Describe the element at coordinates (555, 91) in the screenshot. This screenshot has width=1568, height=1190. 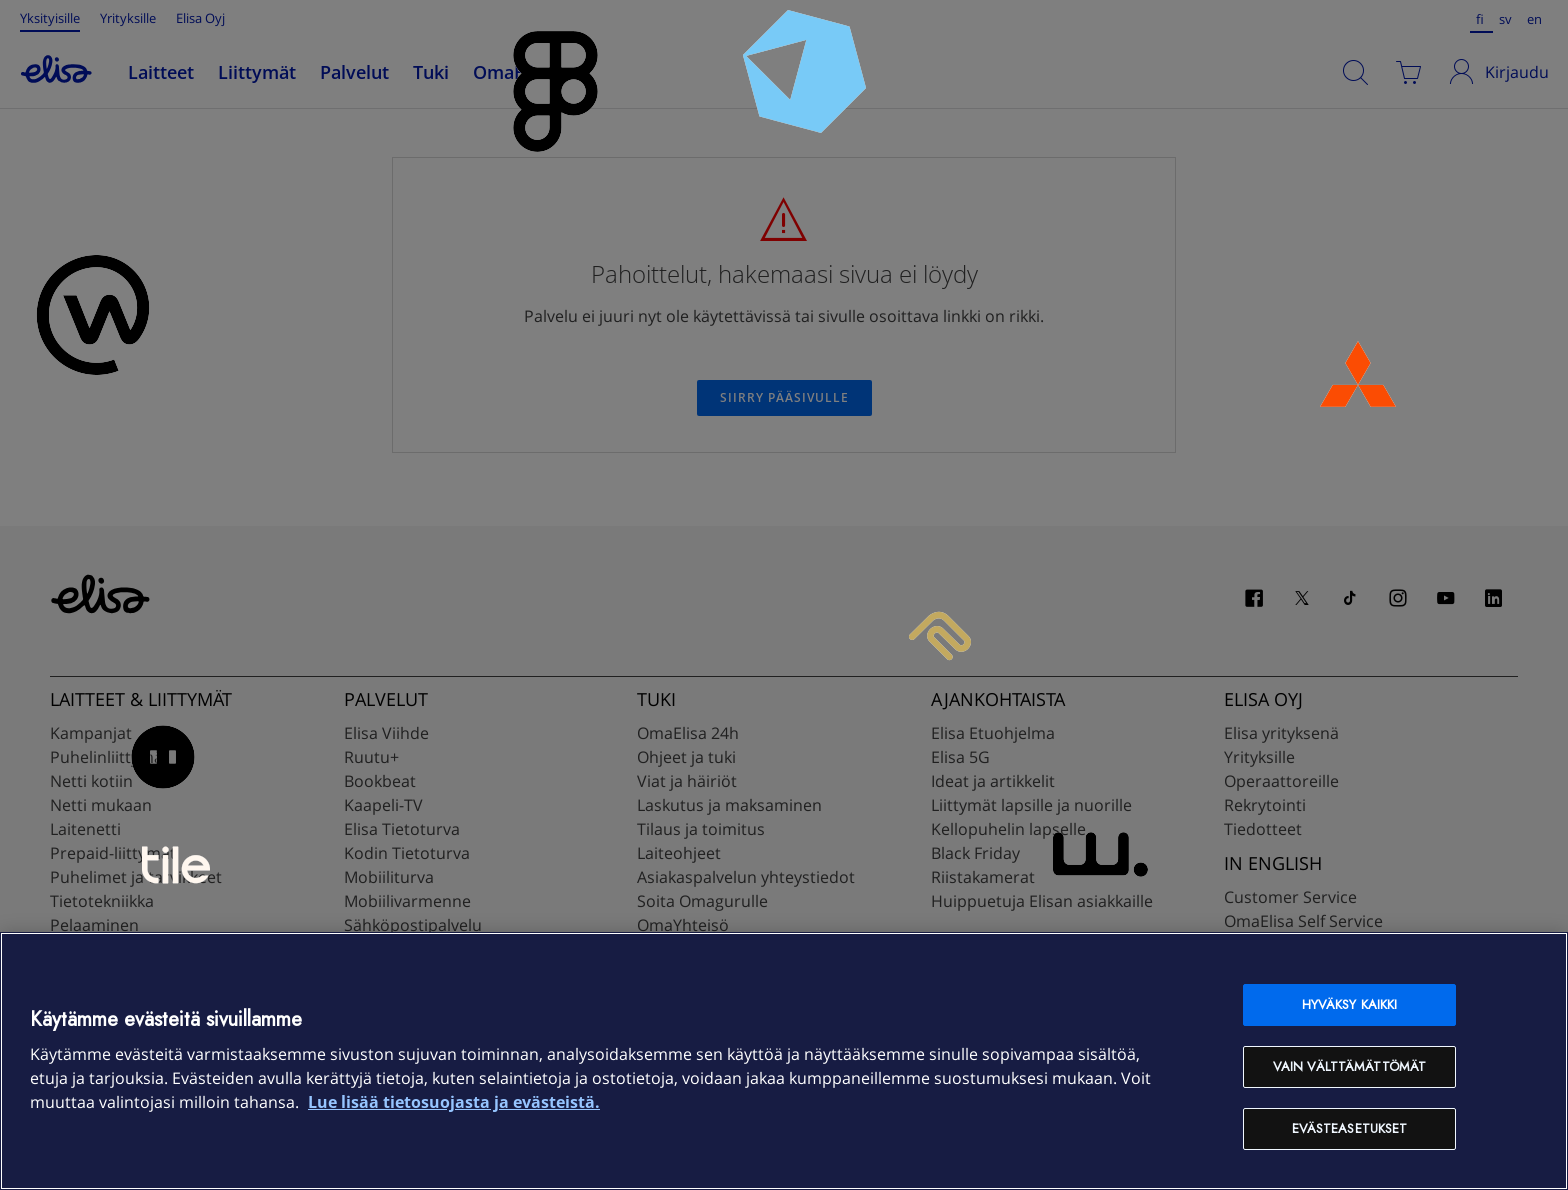
I see `open figma design app` at that location.